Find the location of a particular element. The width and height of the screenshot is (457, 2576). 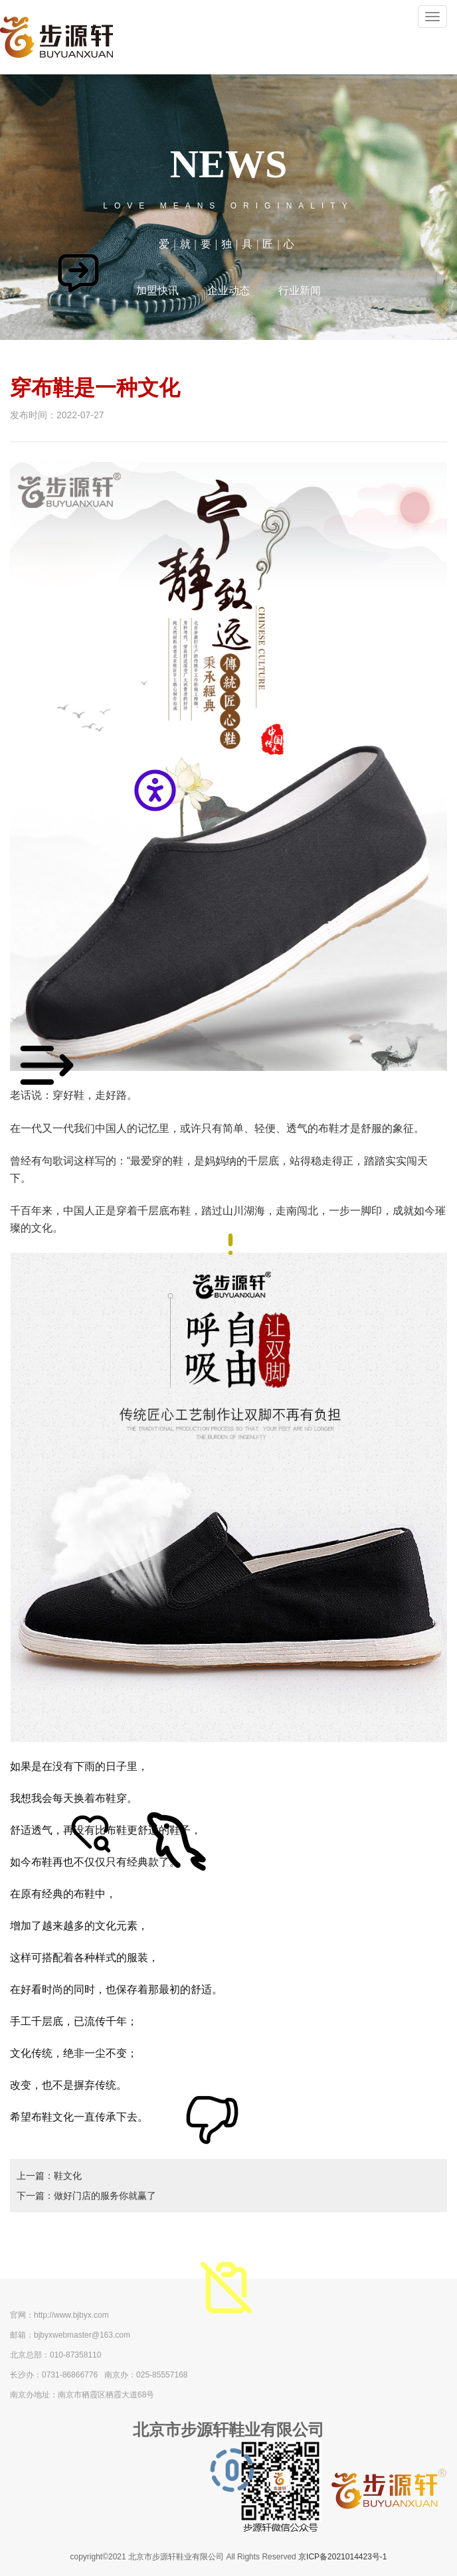

disable text wrapping in editor is located at coordinates (45, 1065).